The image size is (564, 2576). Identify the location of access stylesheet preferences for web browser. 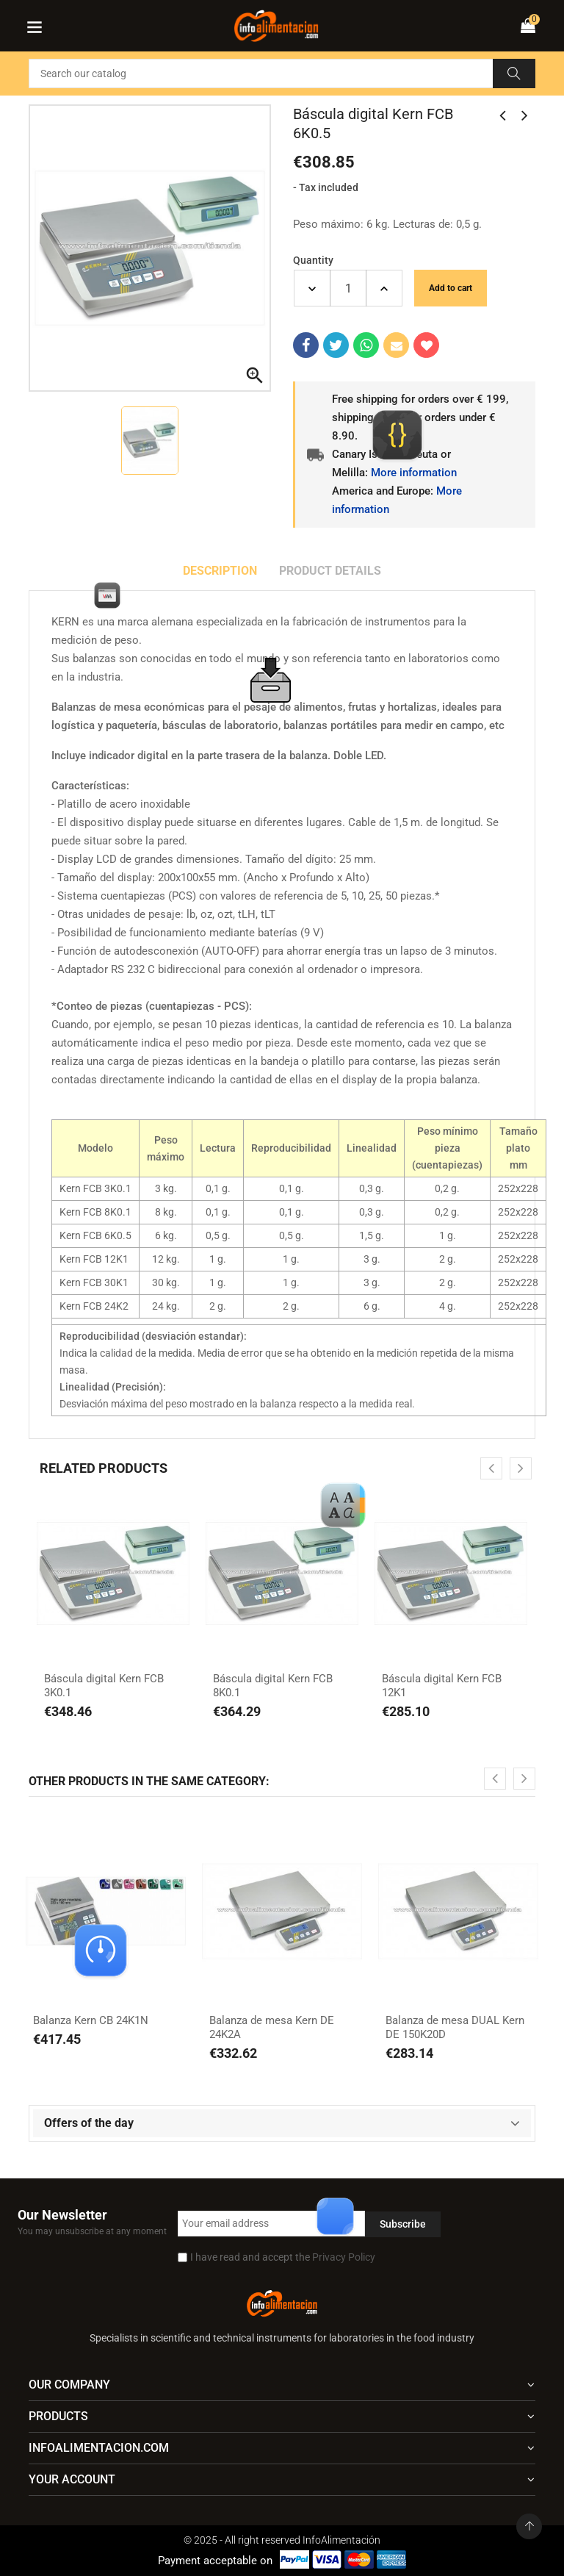
(397, 436).